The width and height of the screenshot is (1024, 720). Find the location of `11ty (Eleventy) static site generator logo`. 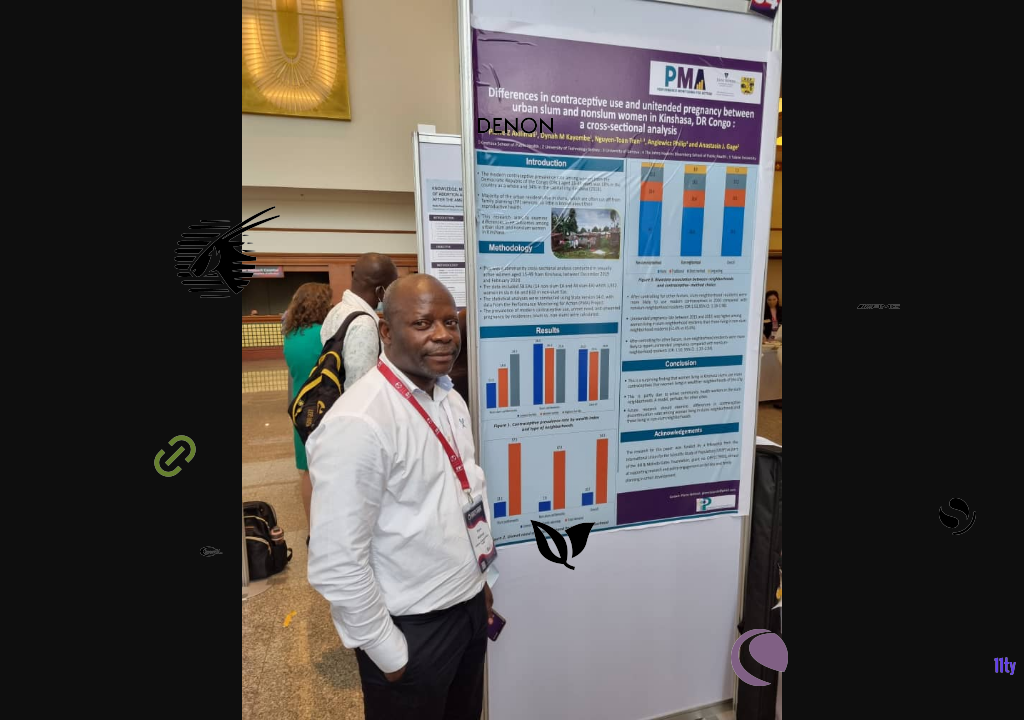

11ty (Eleventy) static site generator logo is located at coordinates (1005, 665).